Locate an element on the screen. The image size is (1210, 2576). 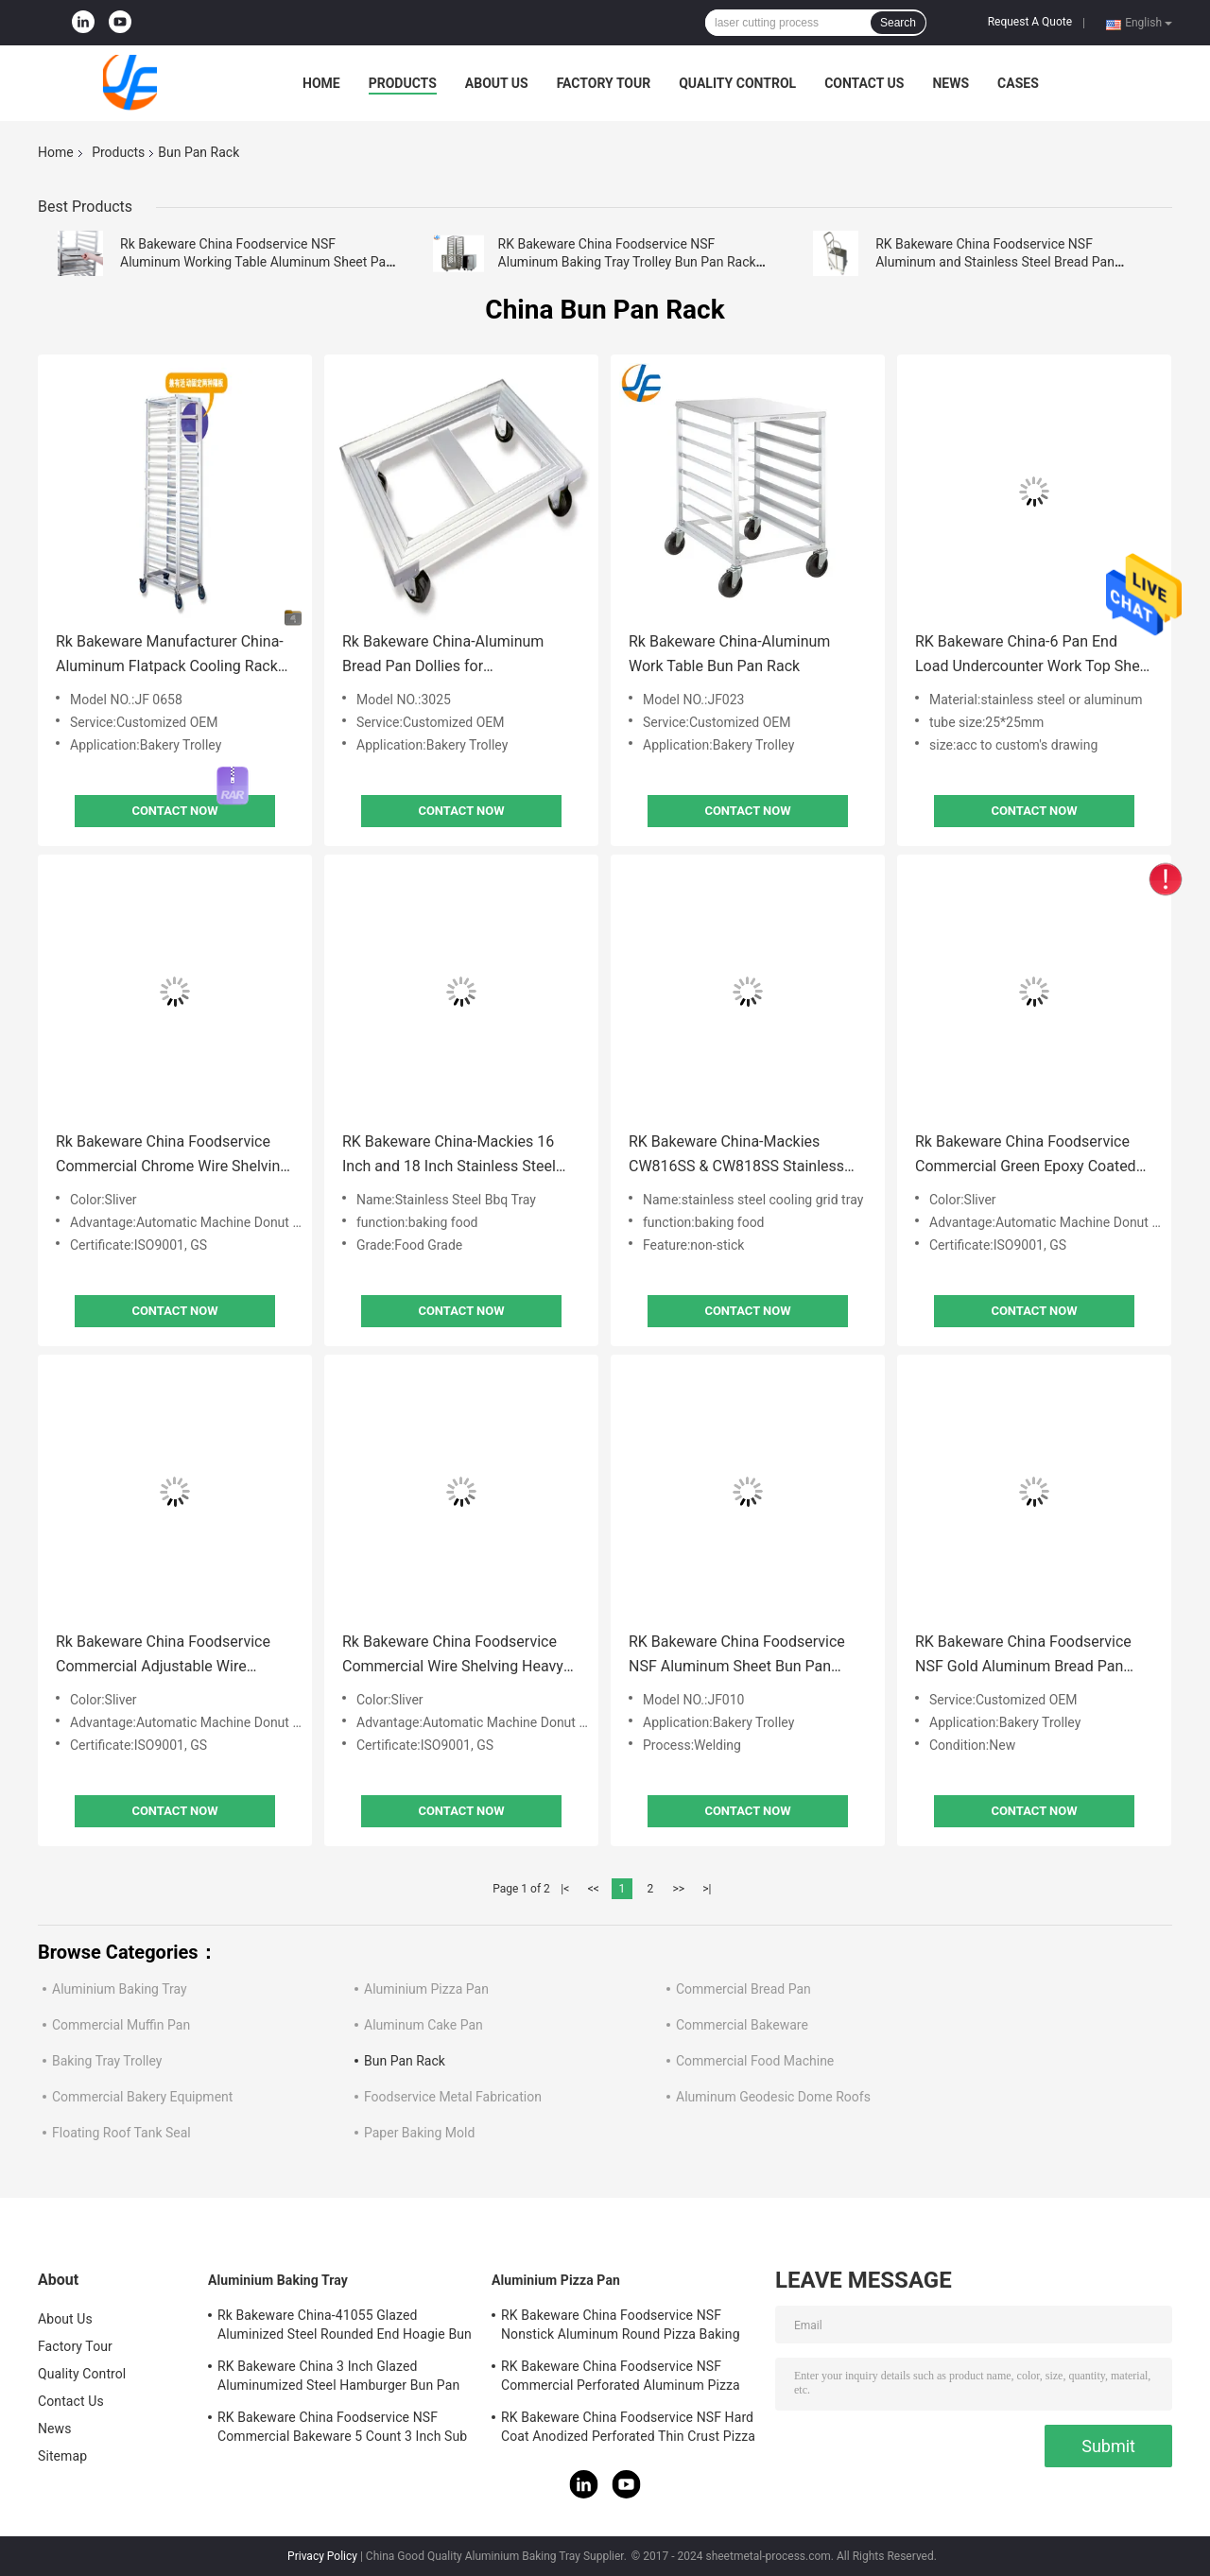
a compressed RAR archive file is located at coordinates (233, 786).